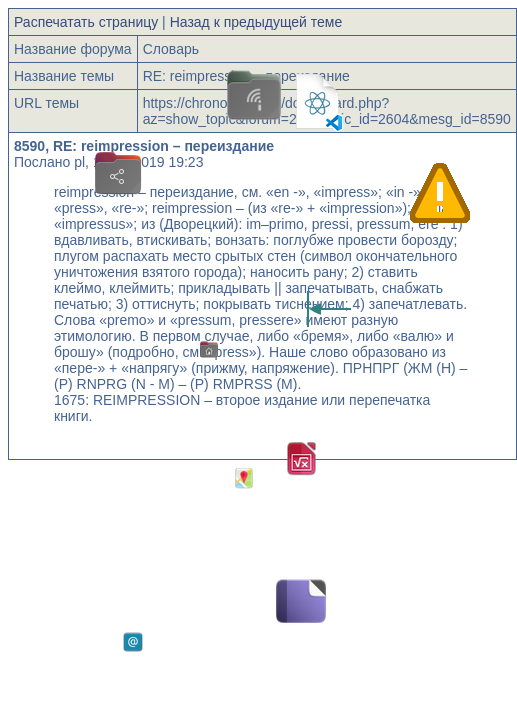 This screenshot has height=720, width=517. Describe the element at coordinates (118, 173) in the screenshot. I see `open your public shared folder` at that location.